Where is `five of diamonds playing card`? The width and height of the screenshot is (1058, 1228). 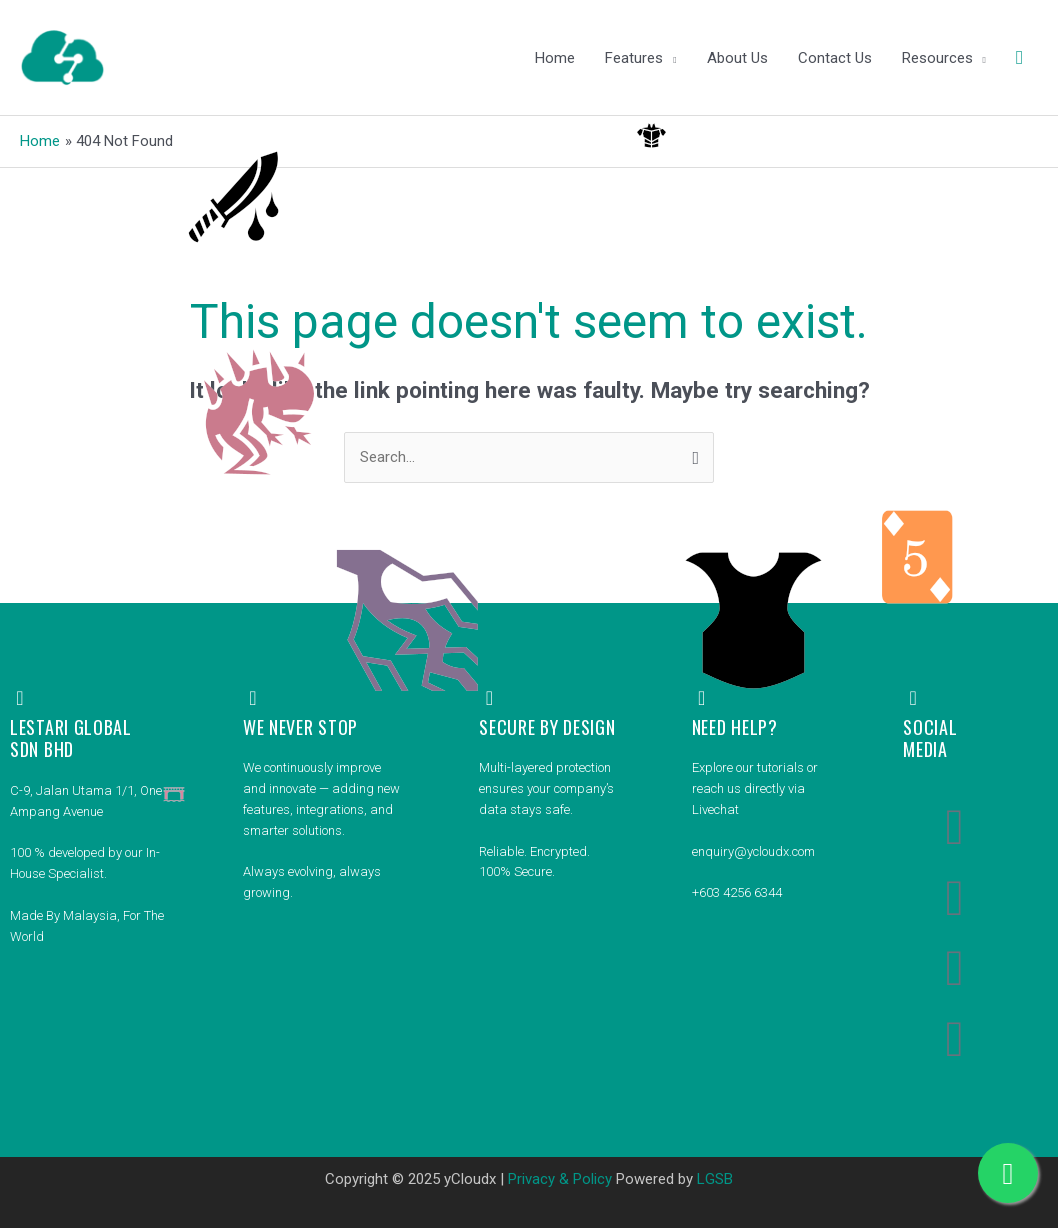 five of diamonds playing card is located at coordinates (917, 557).